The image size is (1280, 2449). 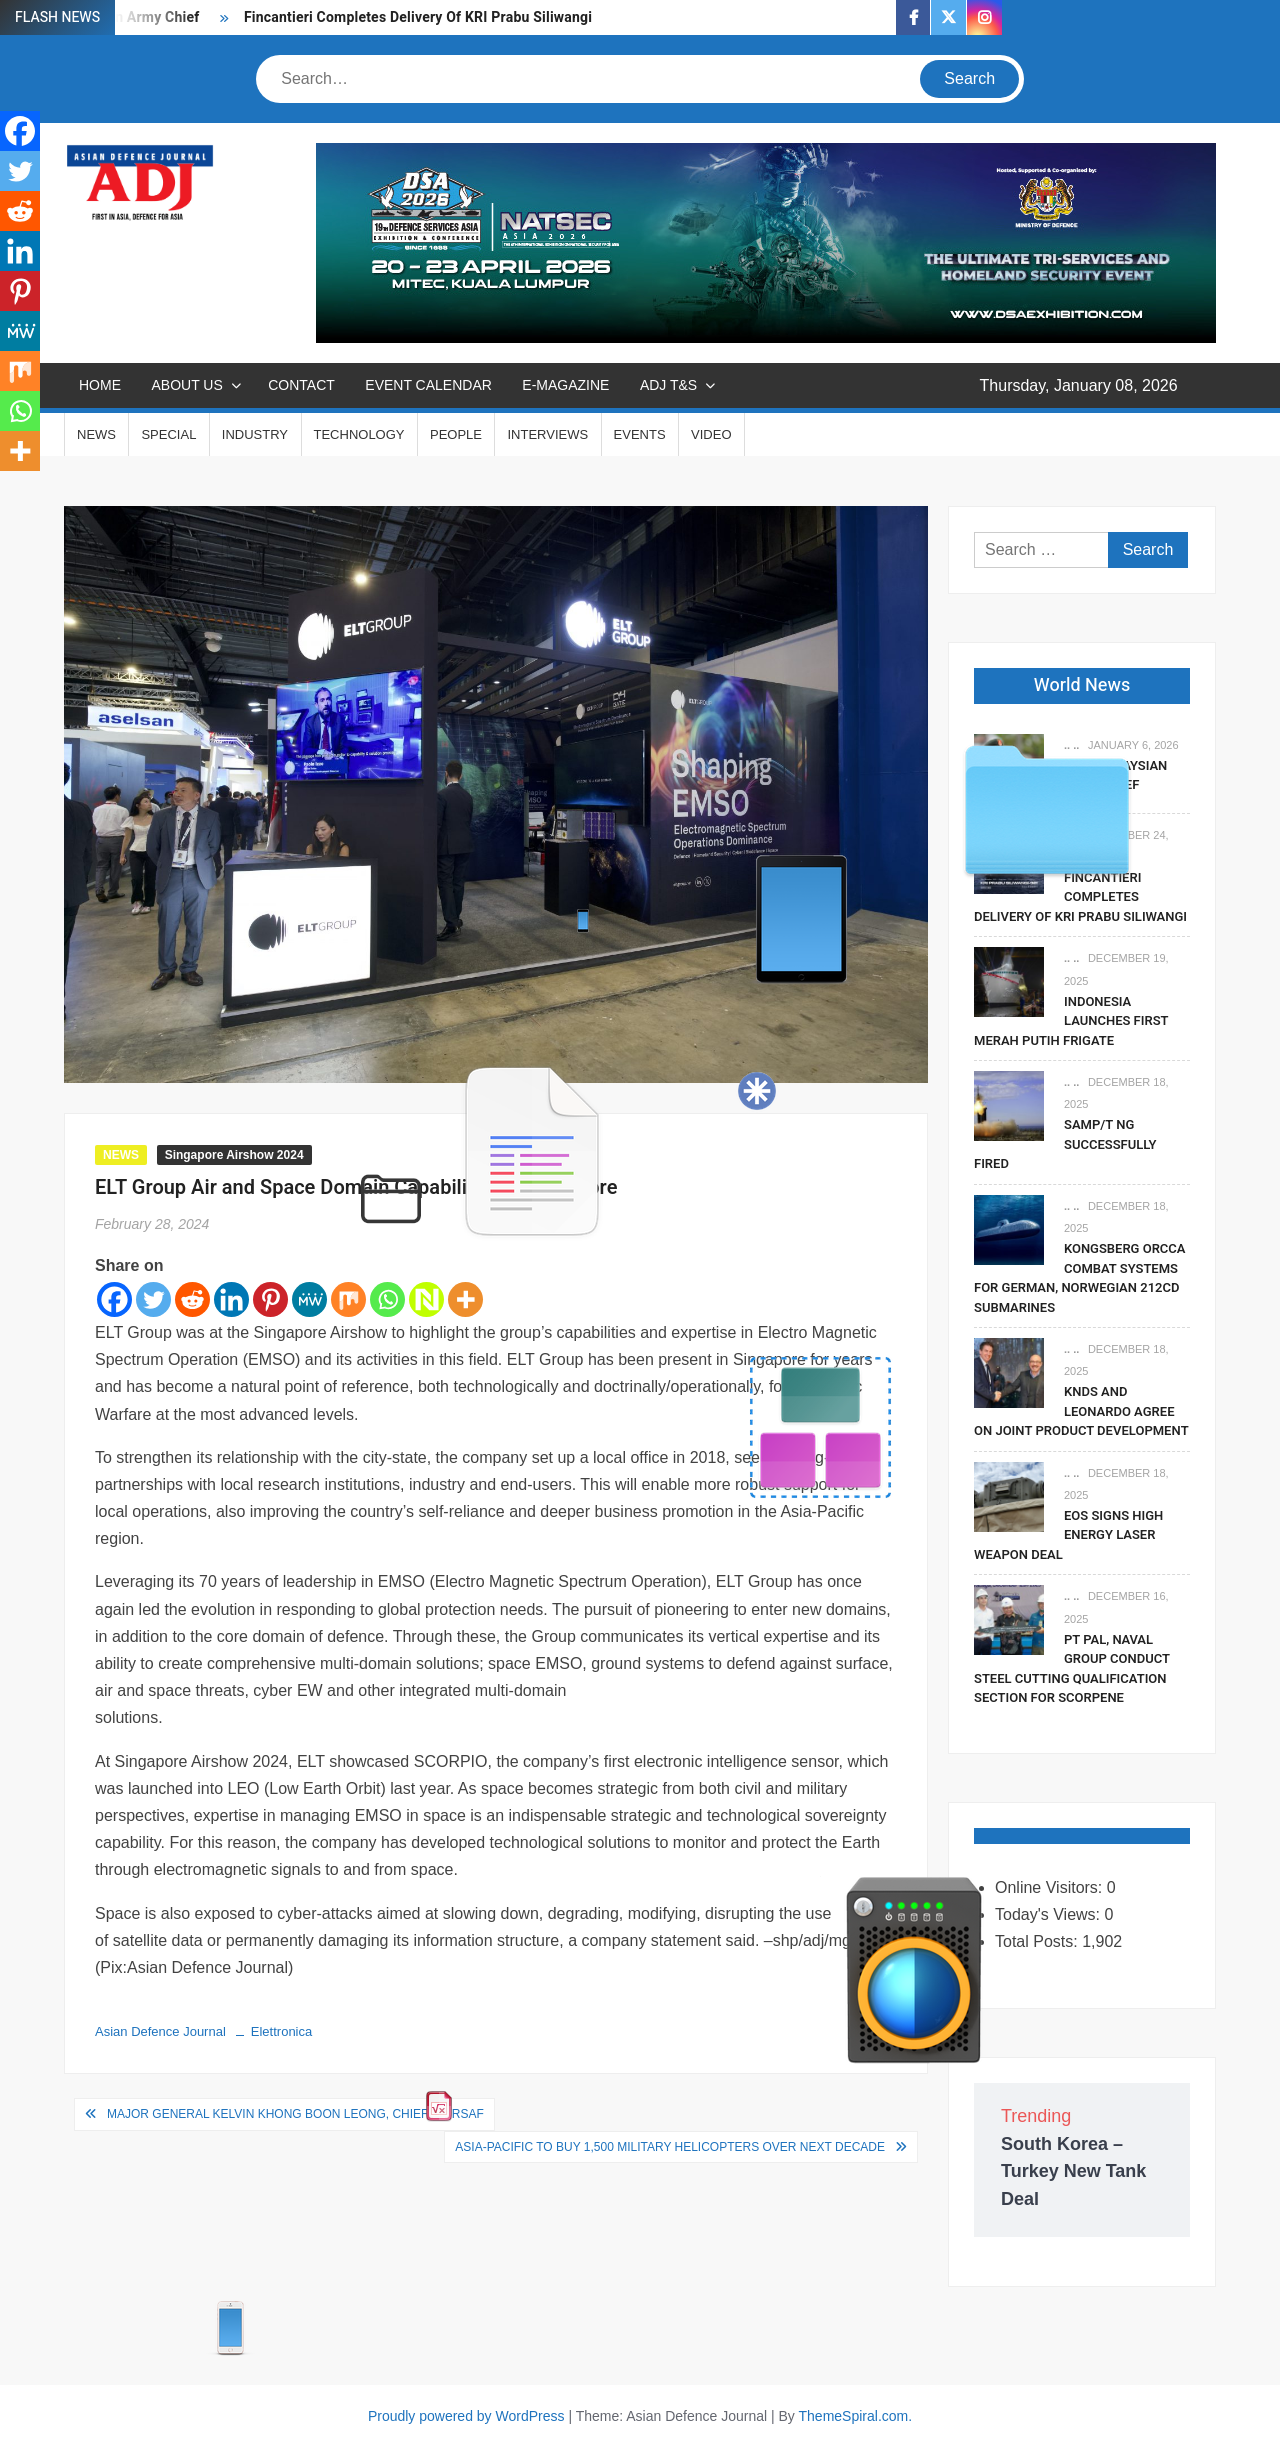 What do you see at coordinates (757, 1091) in the screenshot?
I see `generic badge or emblem indicator` at bounding box center [757, 1091].